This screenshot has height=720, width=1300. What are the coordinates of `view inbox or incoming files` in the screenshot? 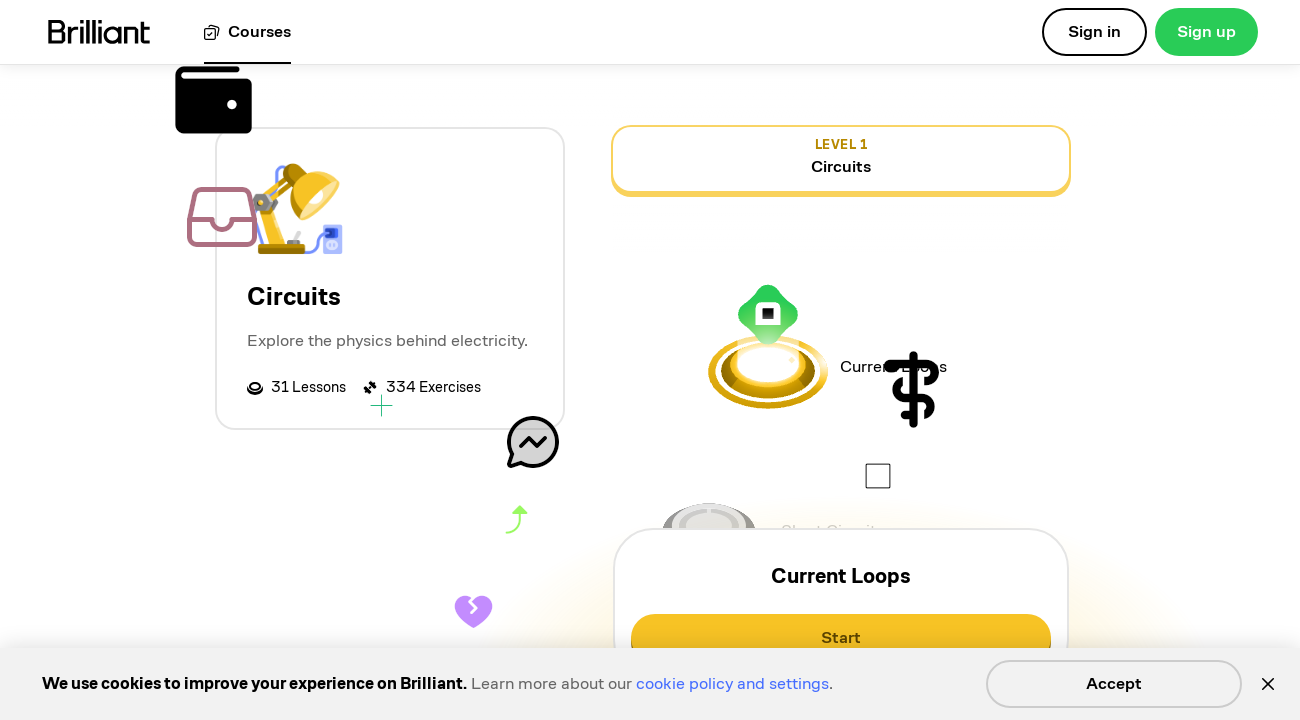 It's located at (222, 217).